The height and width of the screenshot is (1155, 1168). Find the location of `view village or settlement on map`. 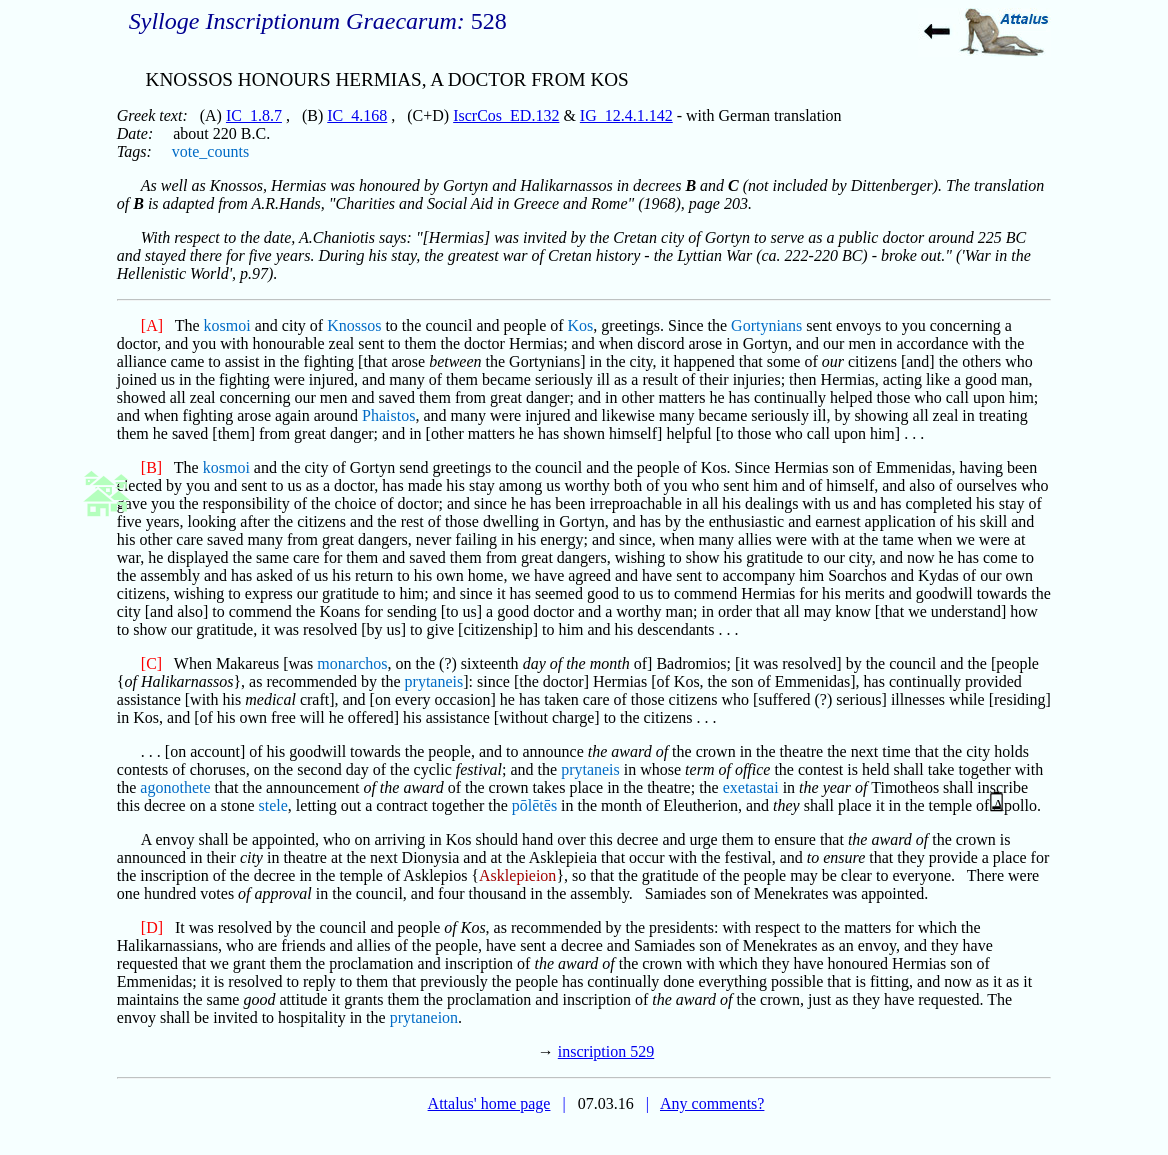

view village or settlement on map is located at coordinates (106, 493).